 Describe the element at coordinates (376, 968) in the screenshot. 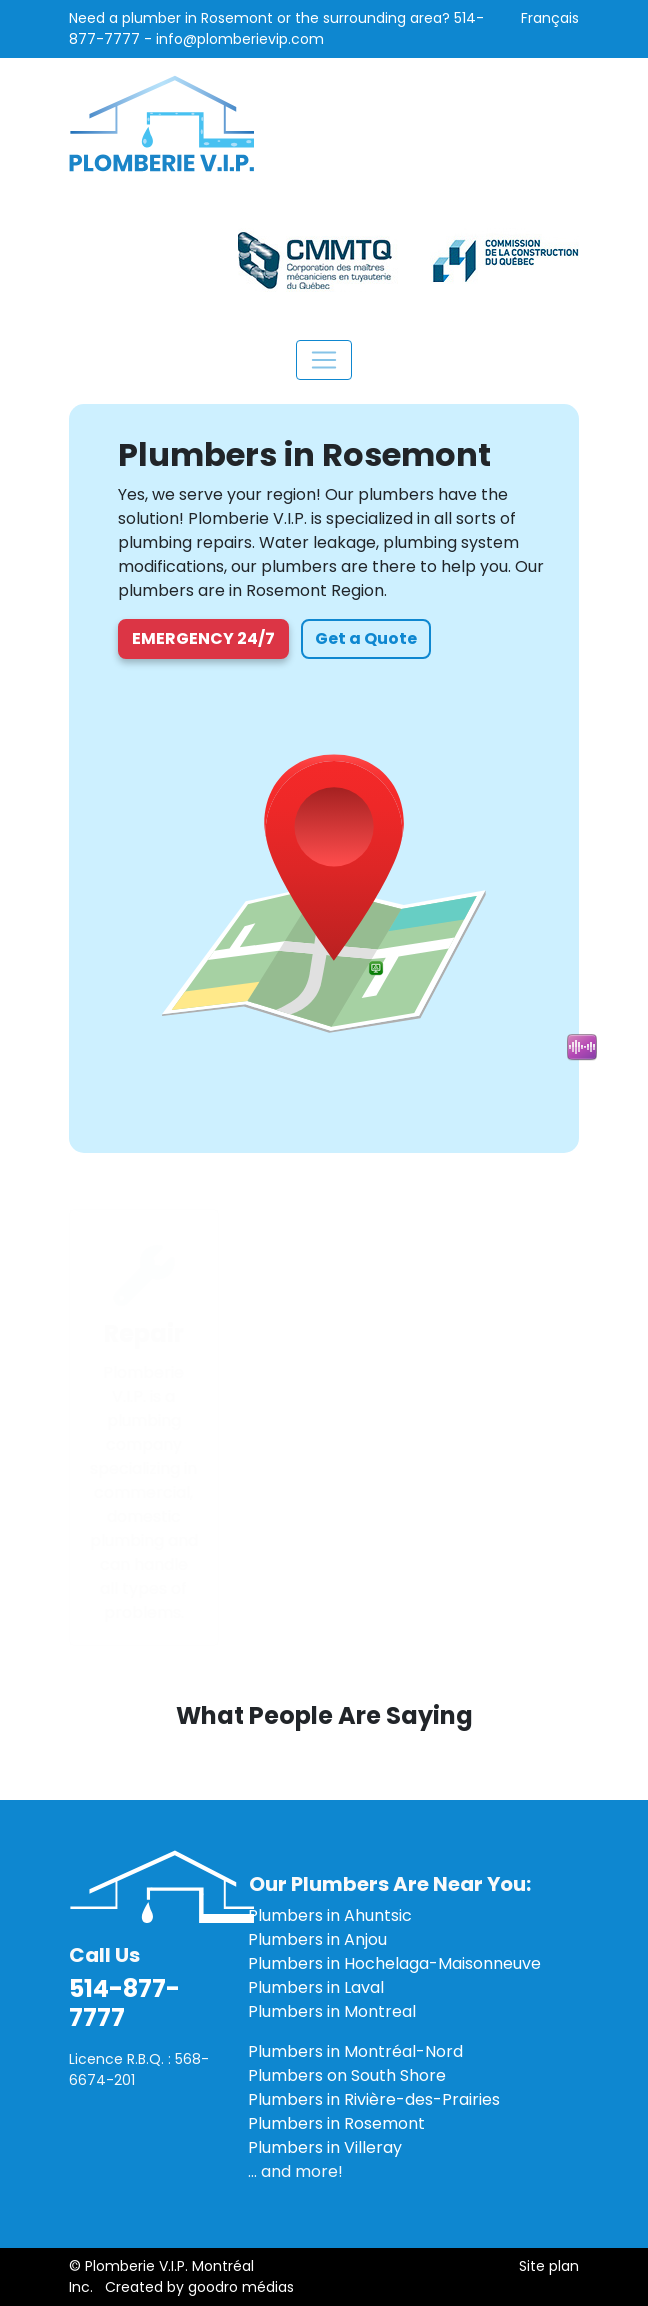

I see `launch VMware Horizon client for virtual desktop access` at that location.